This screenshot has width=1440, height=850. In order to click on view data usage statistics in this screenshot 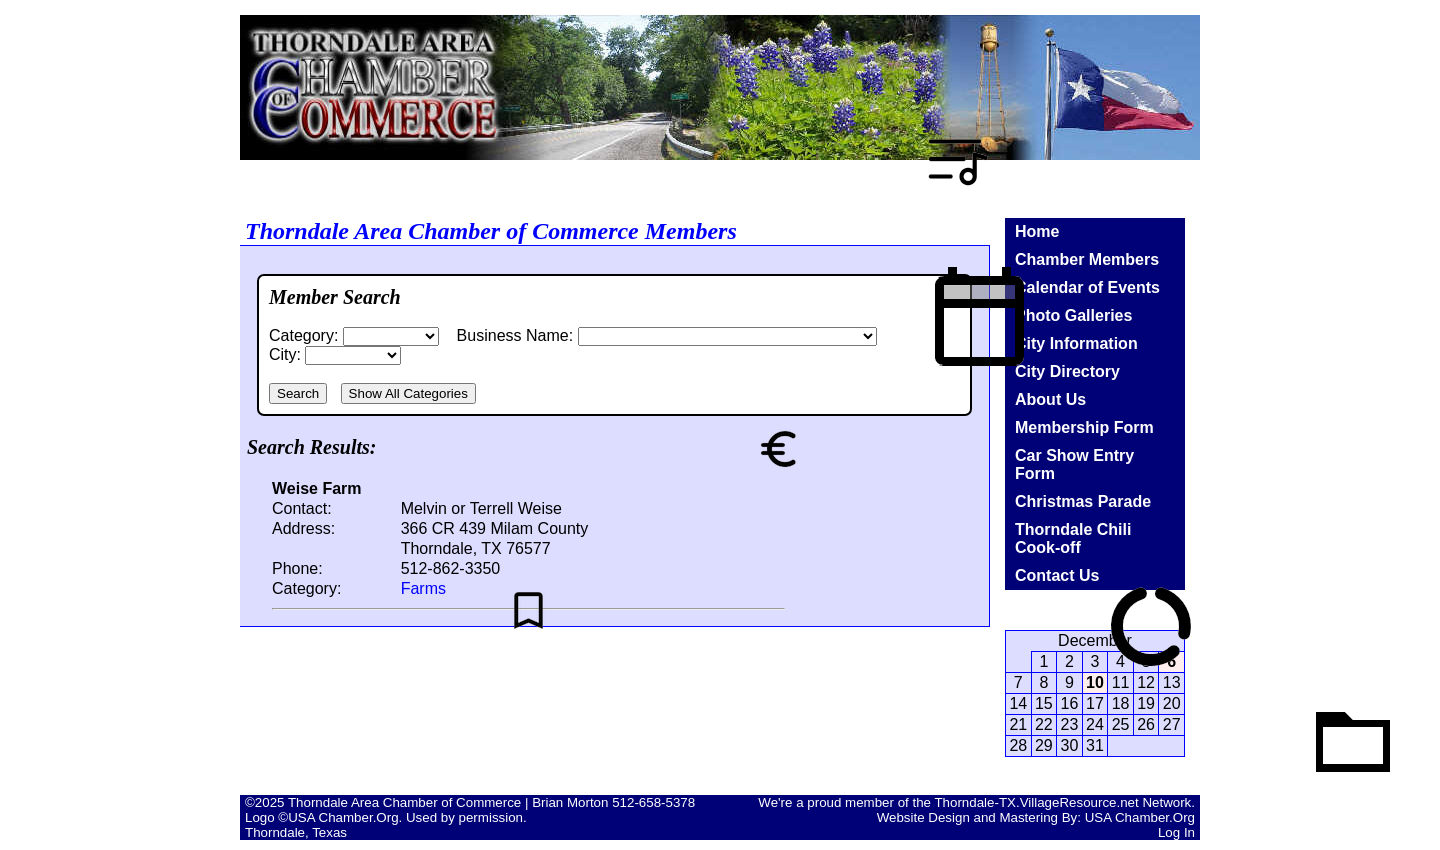, I will do `click(1151, 626)`.